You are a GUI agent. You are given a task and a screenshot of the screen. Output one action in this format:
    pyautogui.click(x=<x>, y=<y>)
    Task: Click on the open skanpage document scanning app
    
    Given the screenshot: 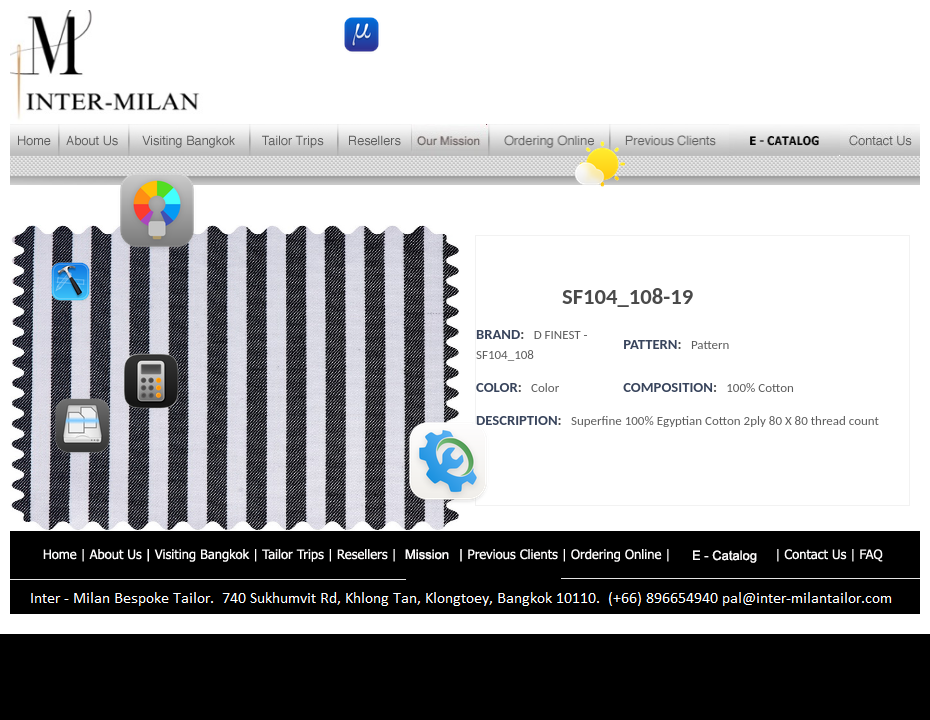 What is the action you would take?
    pyautogui.click(x=82, y=425)
    